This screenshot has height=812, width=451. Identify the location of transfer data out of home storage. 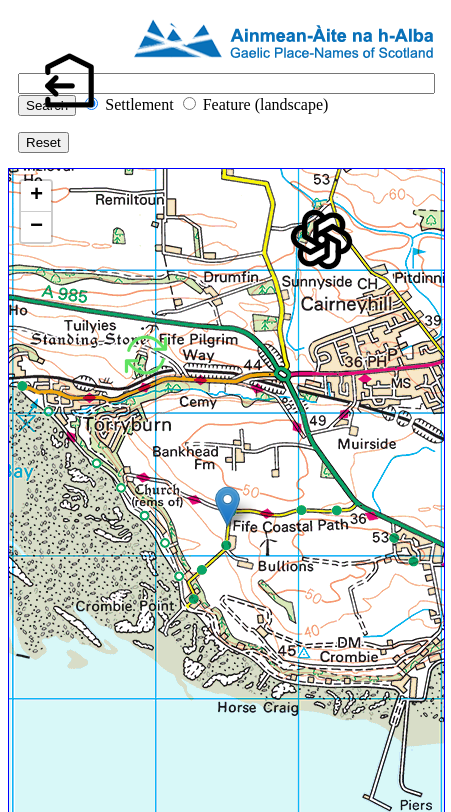
(69, 80).